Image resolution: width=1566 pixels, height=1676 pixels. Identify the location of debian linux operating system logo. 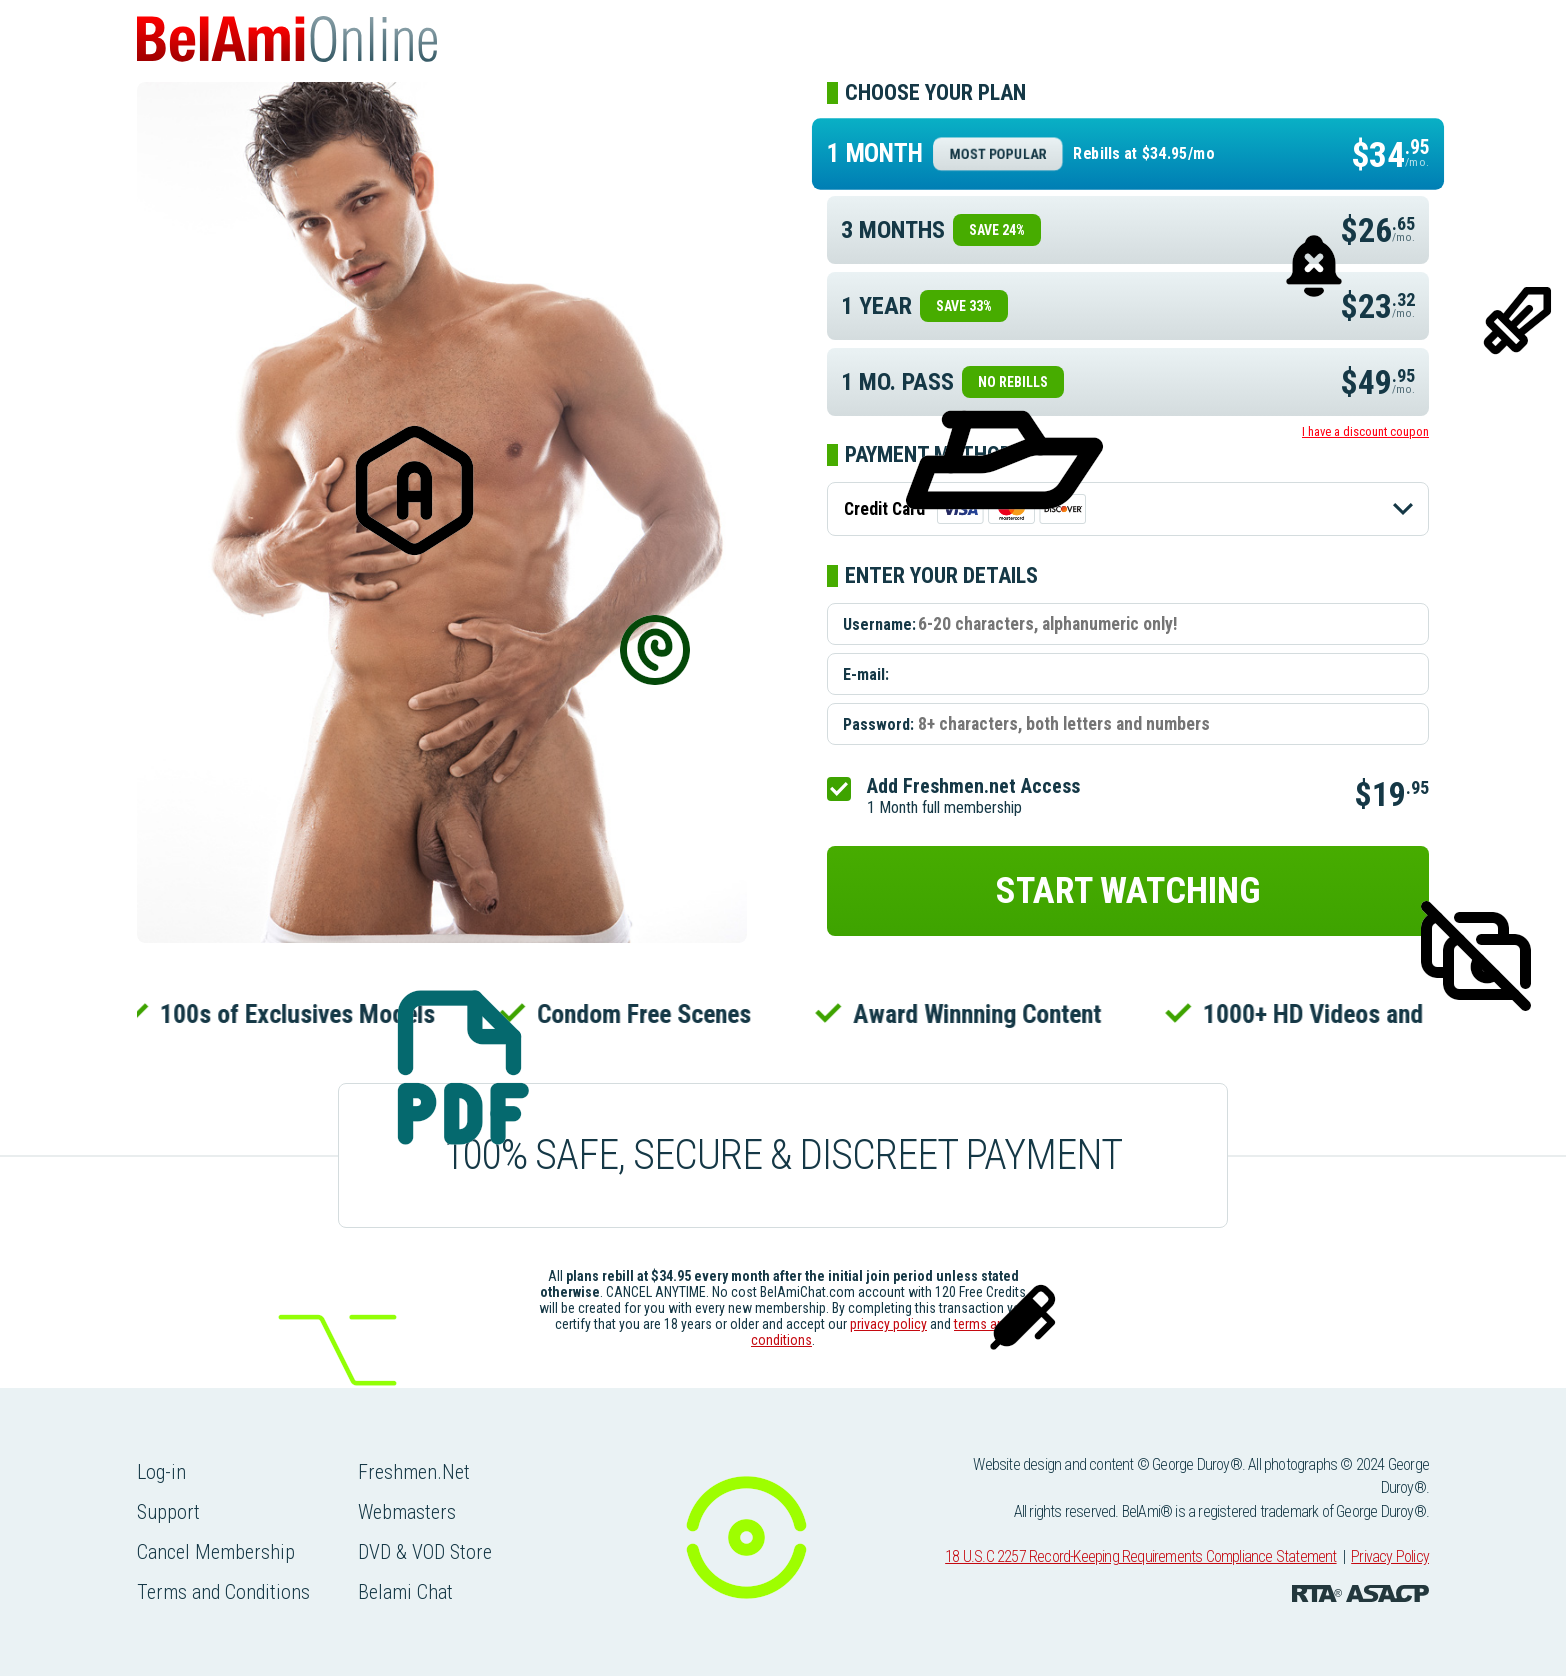
(655, 650).